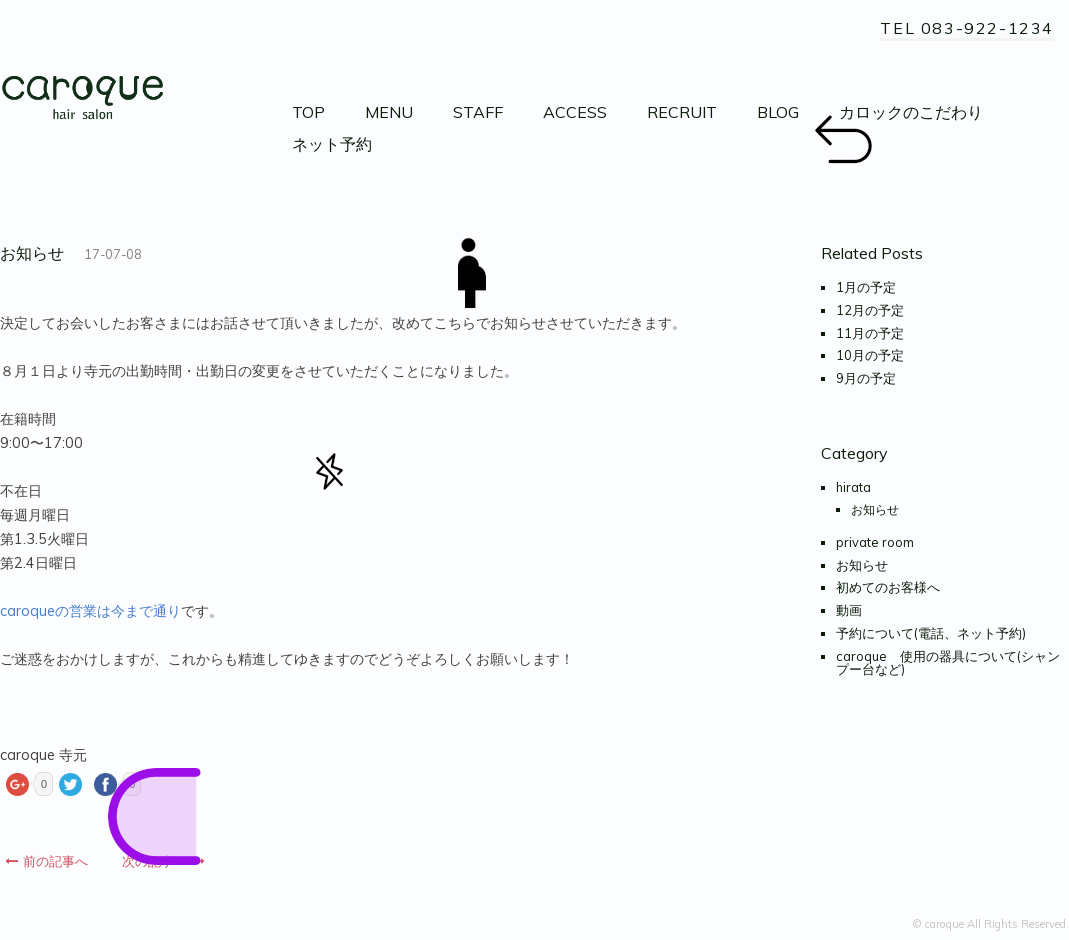 This screenshot has height=940, width=1069. Describe the element at coordinates (156, 816) in the screenshot. I see `indicates a proper subset relationship in mathematical notation` at that location.